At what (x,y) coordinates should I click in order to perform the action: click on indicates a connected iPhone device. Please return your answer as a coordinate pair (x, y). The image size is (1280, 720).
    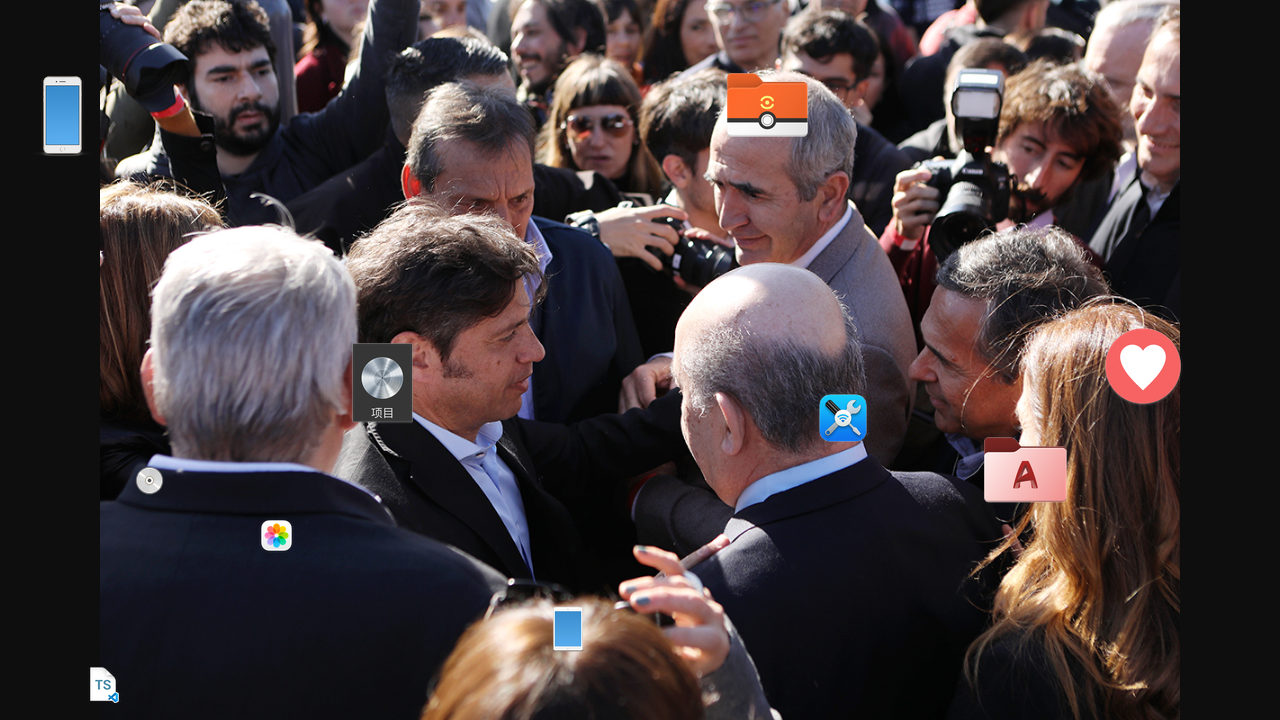
    Looking at the image, I should click on (62, 116).